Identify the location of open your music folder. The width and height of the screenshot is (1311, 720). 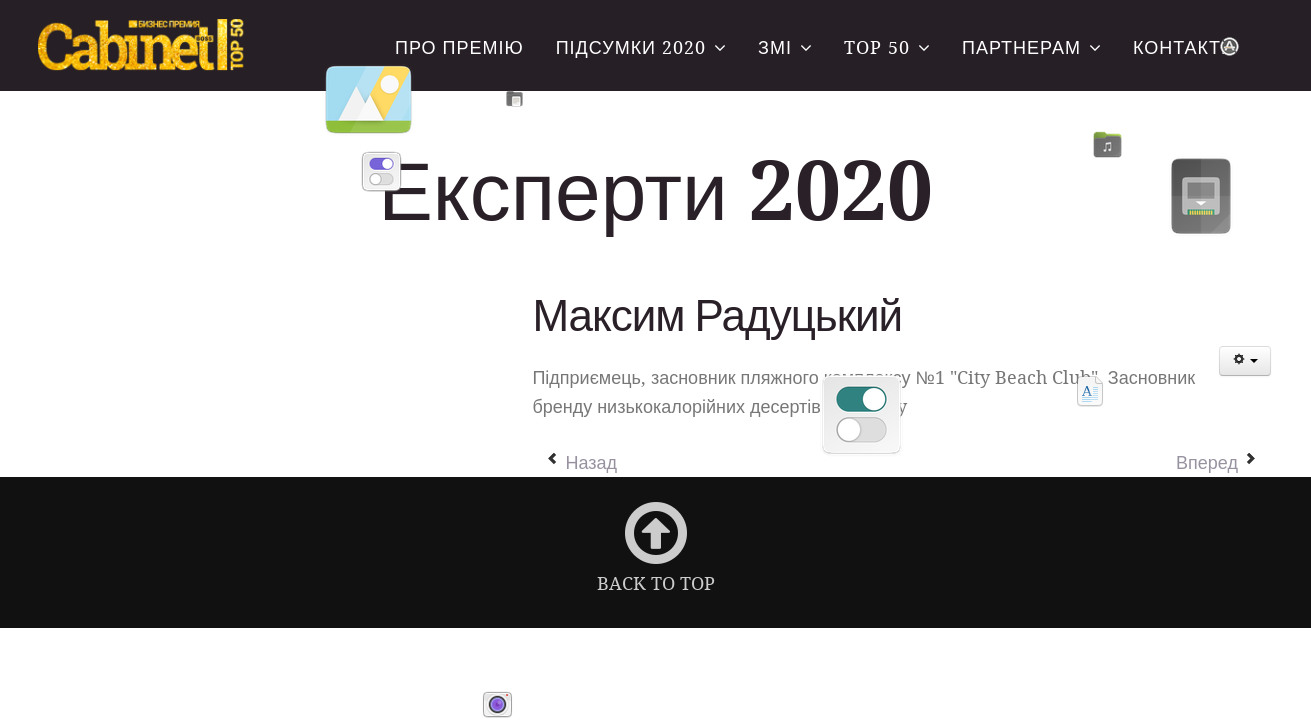
(1107, 144).